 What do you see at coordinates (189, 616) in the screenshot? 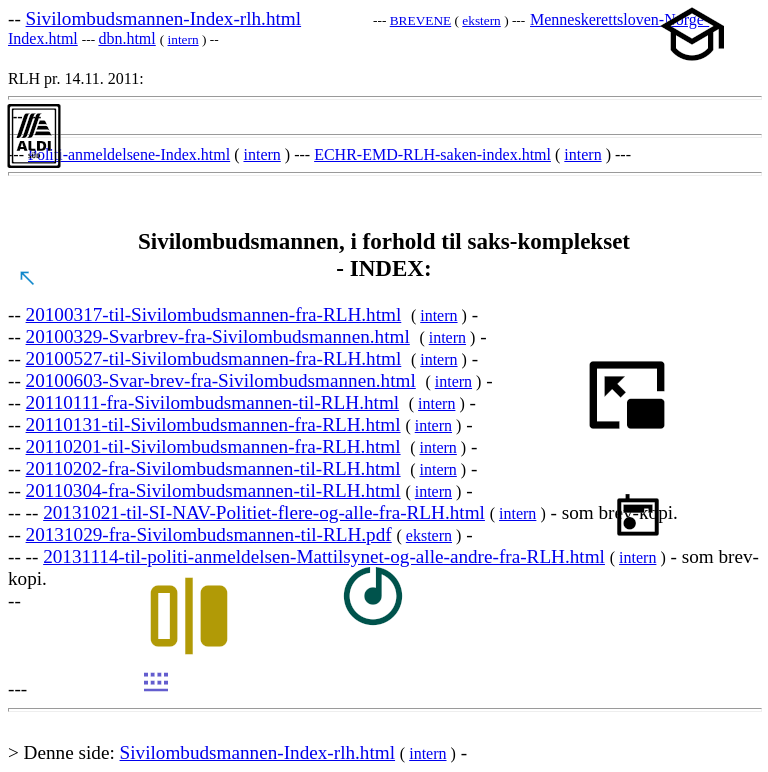
I see `flip image horizontally` at bounding box center [189, 616].